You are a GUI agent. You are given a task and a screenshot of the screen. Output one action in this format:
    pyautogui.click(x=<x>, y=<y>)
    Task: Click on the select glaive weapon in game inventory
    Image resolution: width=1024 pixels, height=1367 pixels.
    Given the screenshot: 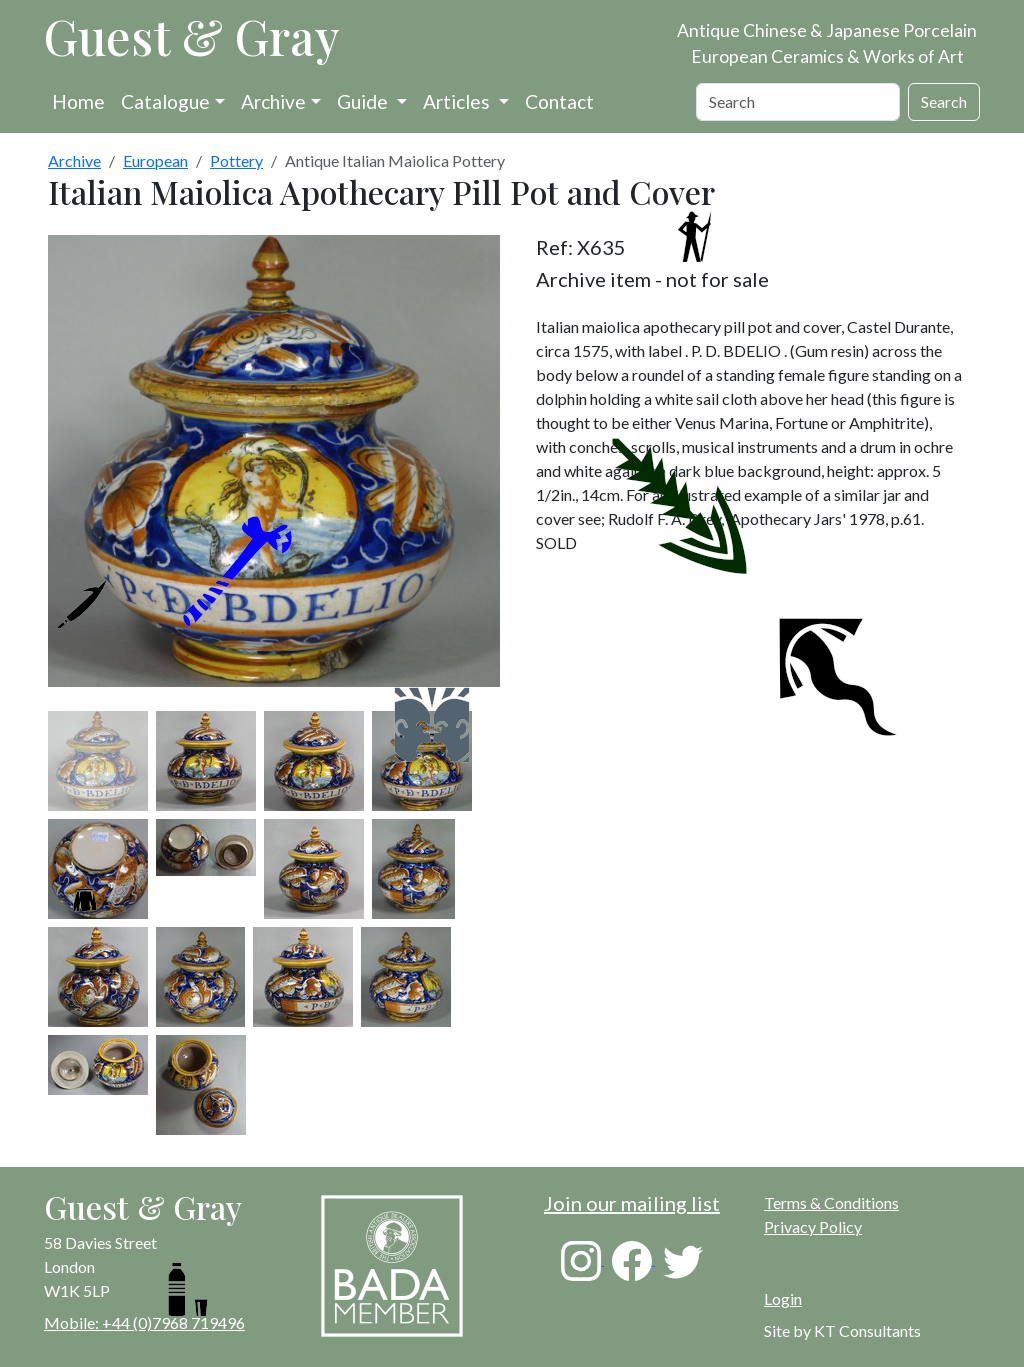 What is the action you would take?
    pyautogui.click(x=82, y=603)
    